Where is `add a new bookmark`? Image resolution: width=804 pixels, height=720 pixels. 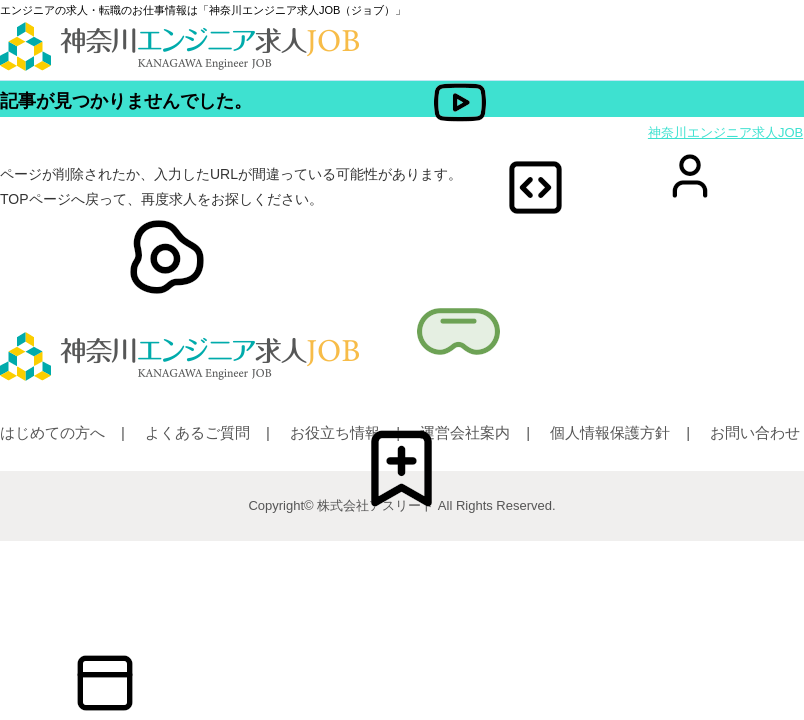 add a new bookmark is located at coordinates (401, 468).